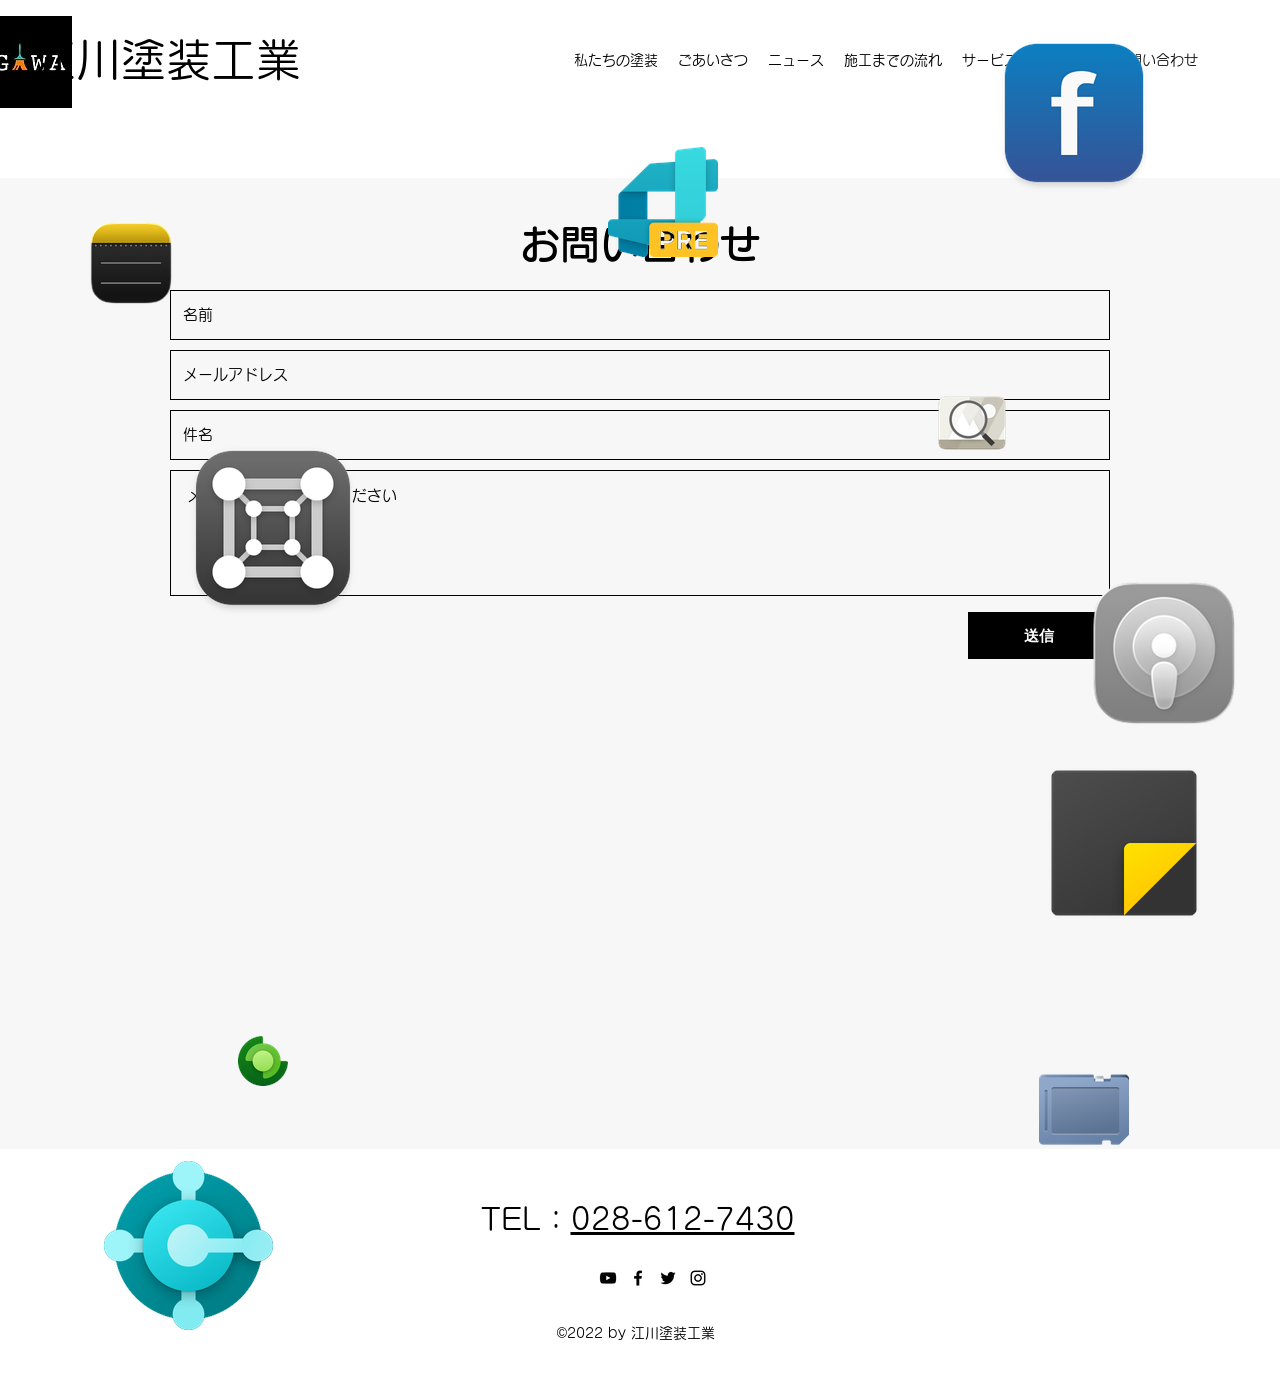 This screenshot has height=1383, width=1280. Describe the element at coordinates (273, 528) in the screenshot. I see `open gnome boxes virtual machine manager` at that location.